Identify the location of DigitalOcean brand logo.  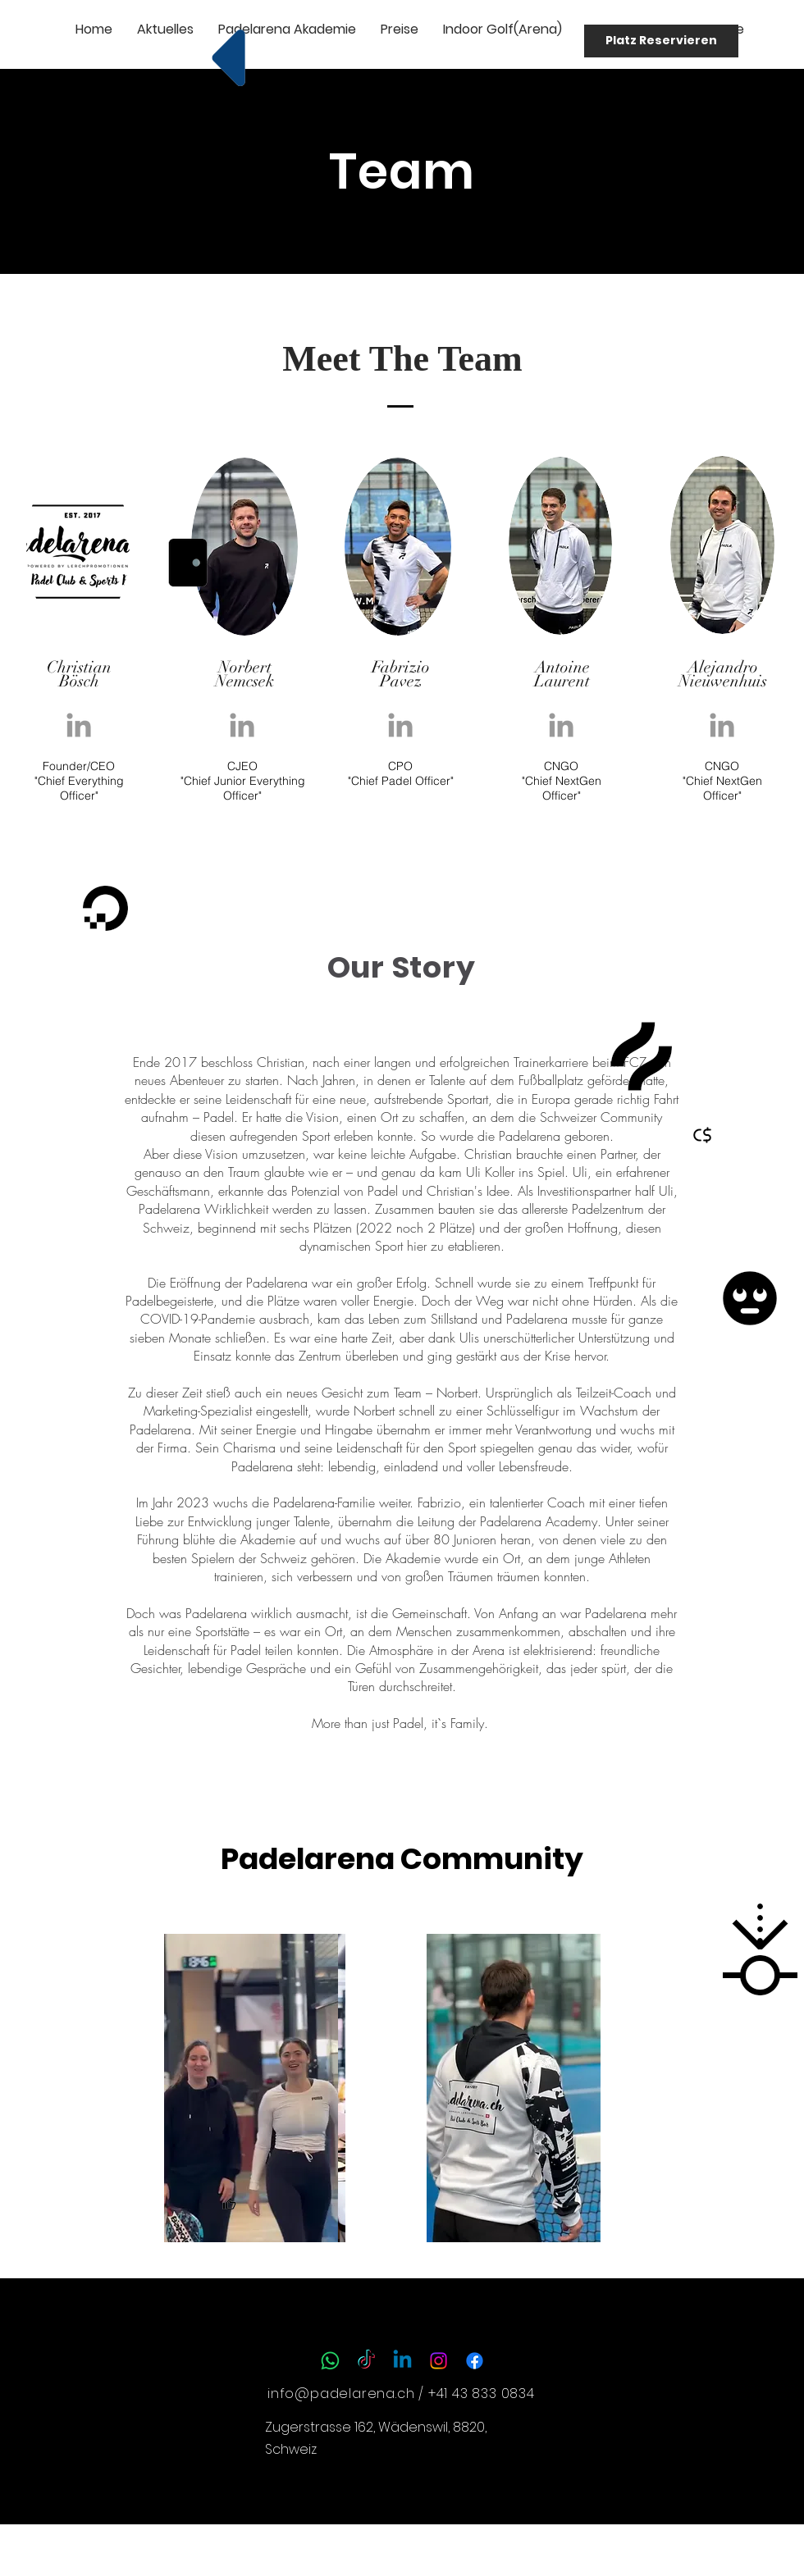
(105, 908).